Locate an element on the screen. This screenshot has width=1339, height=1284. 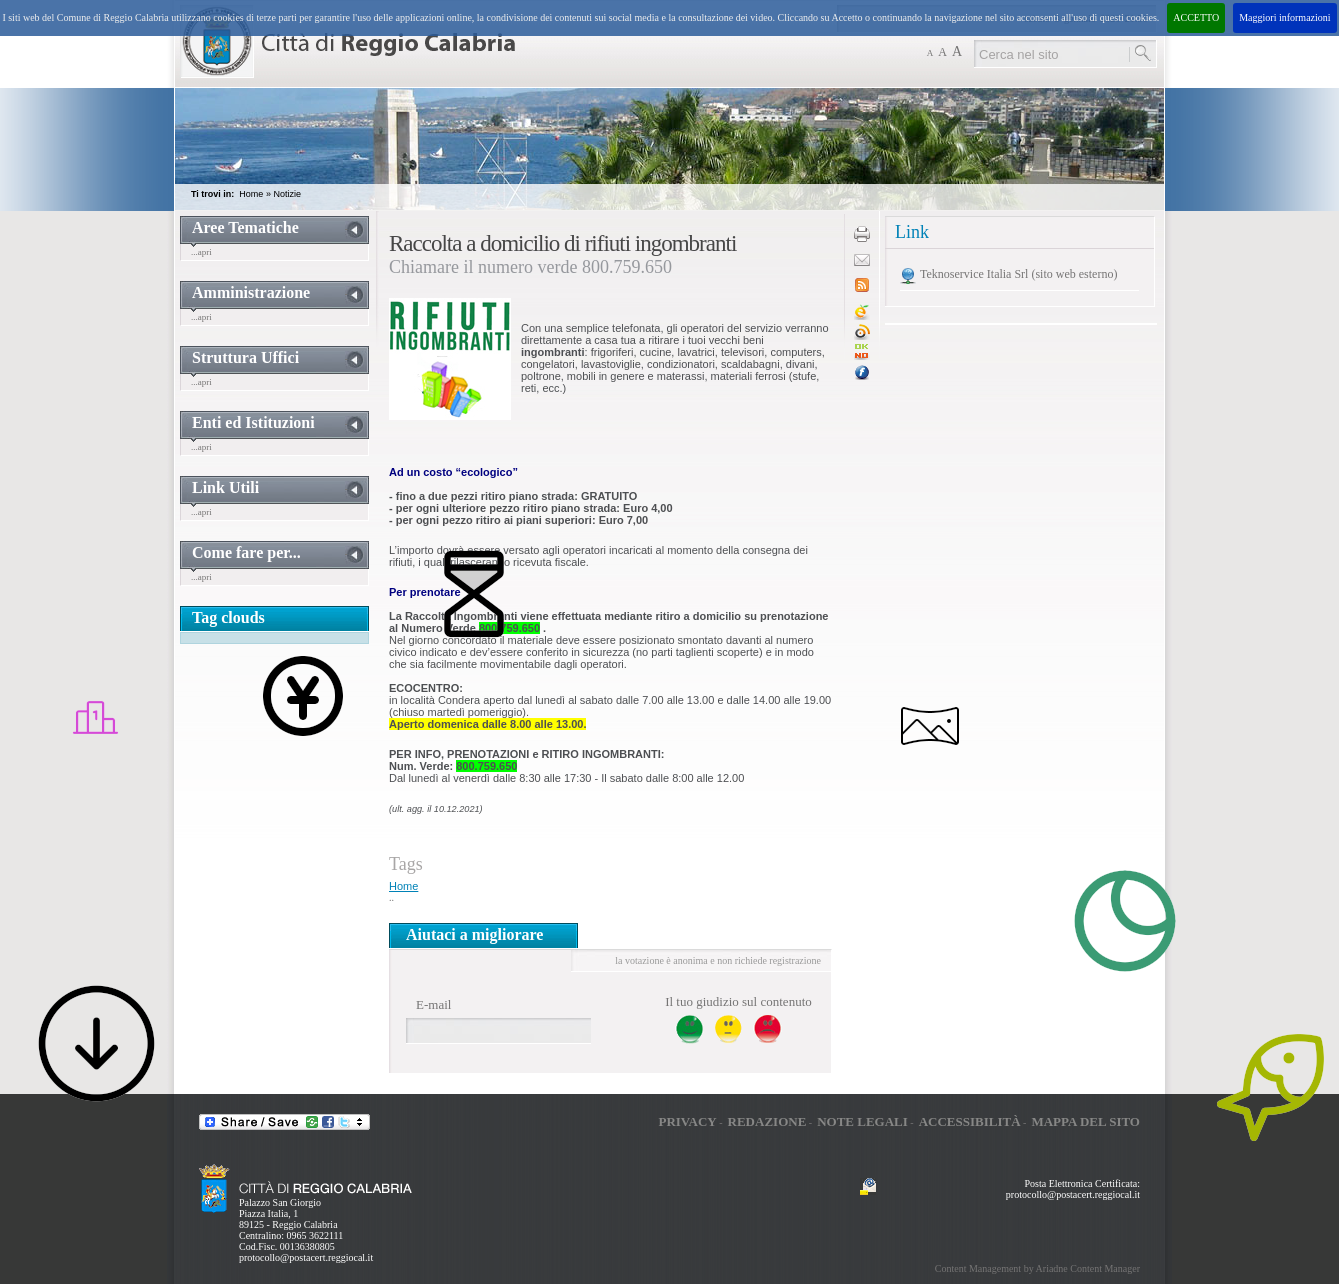
toggle dark mode or night theme is located at coordinates (1125, 921).